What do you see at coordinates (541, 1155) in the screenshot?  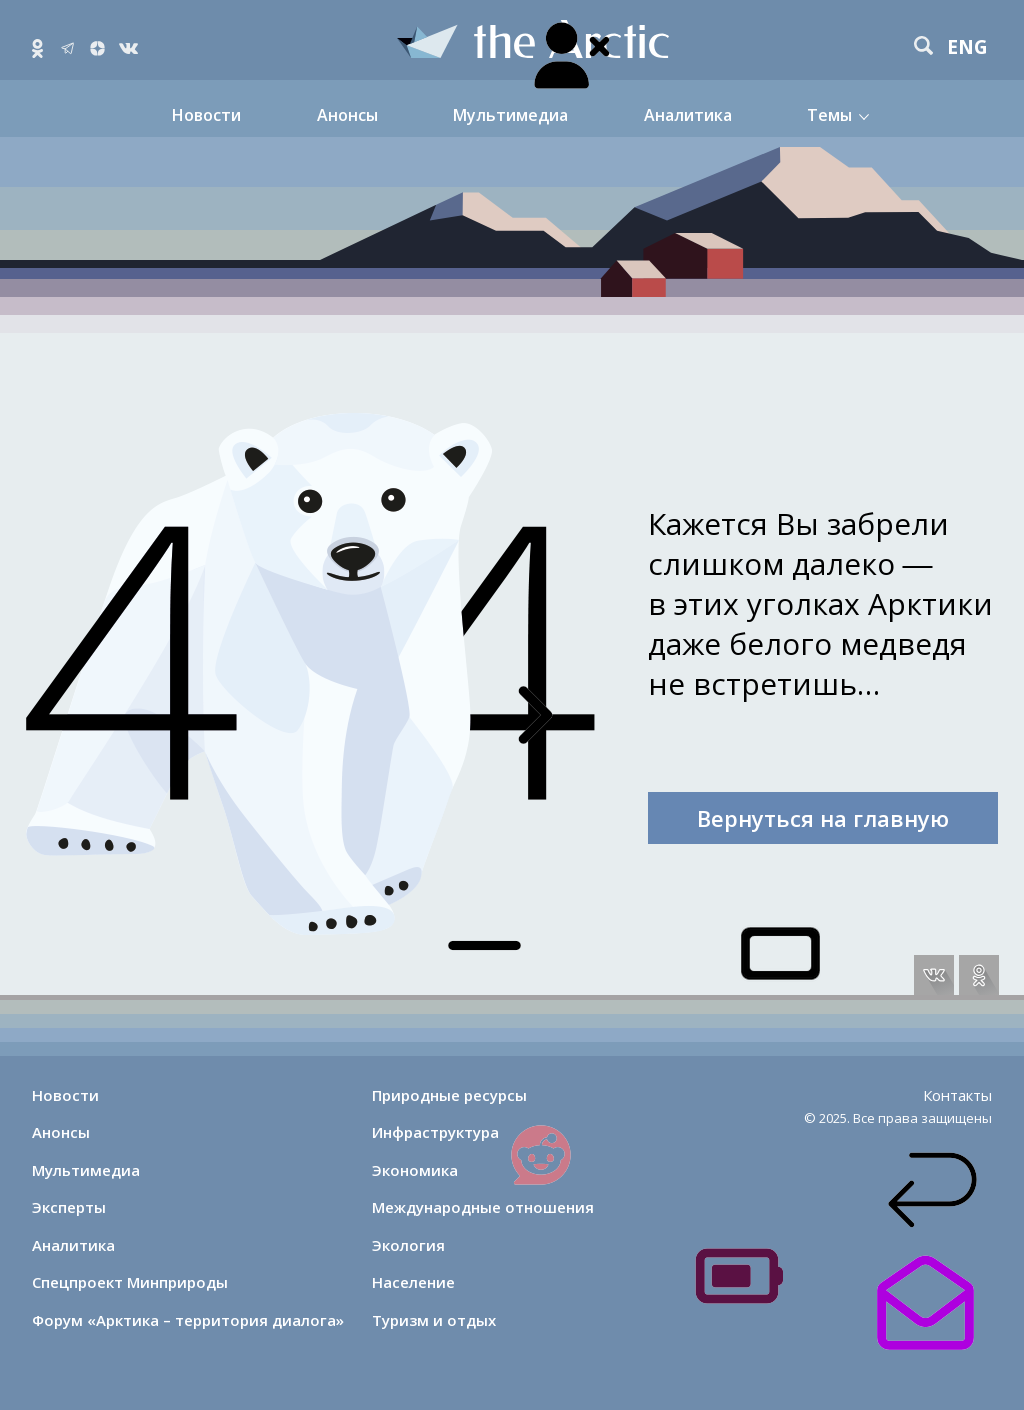 I see `open the Reddit app` at bounding box center [541, 1155].